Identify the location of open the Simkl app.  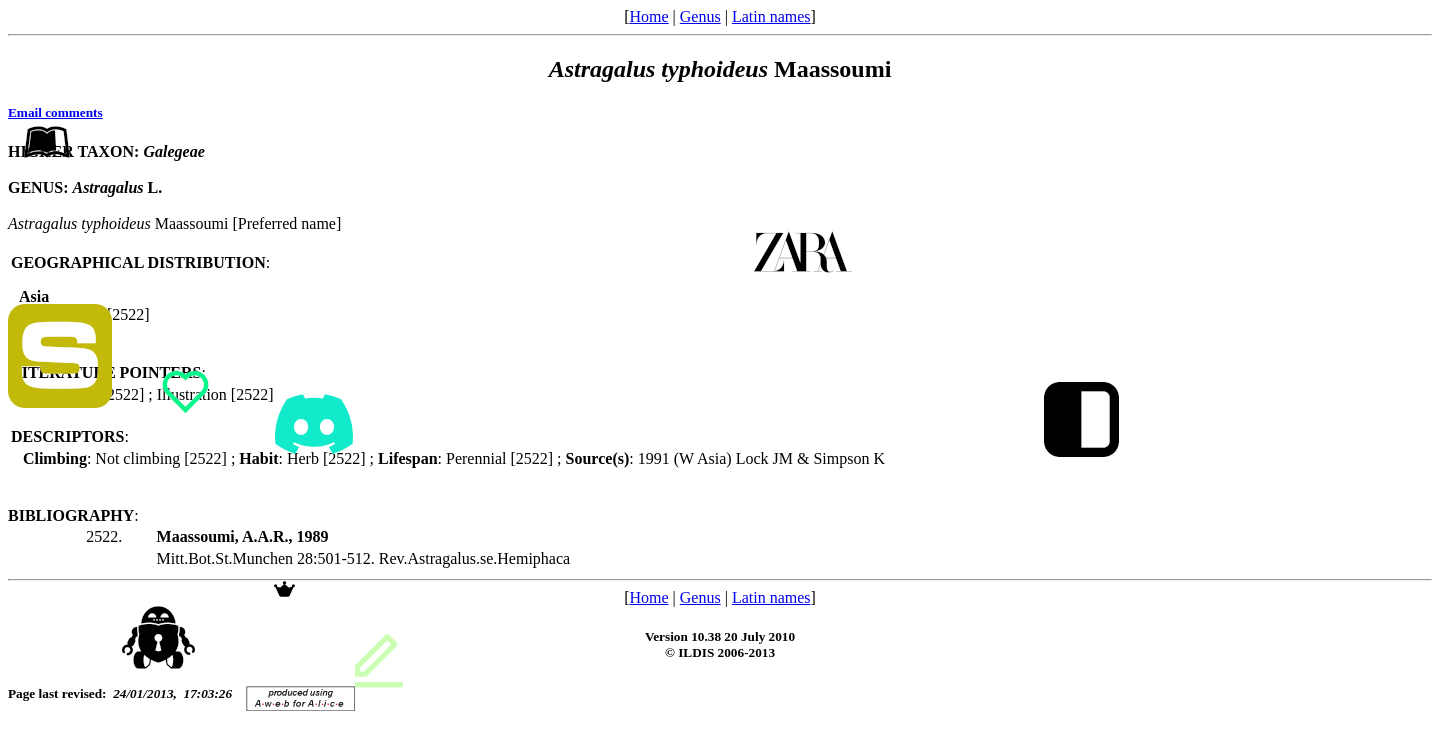
(60, 356).